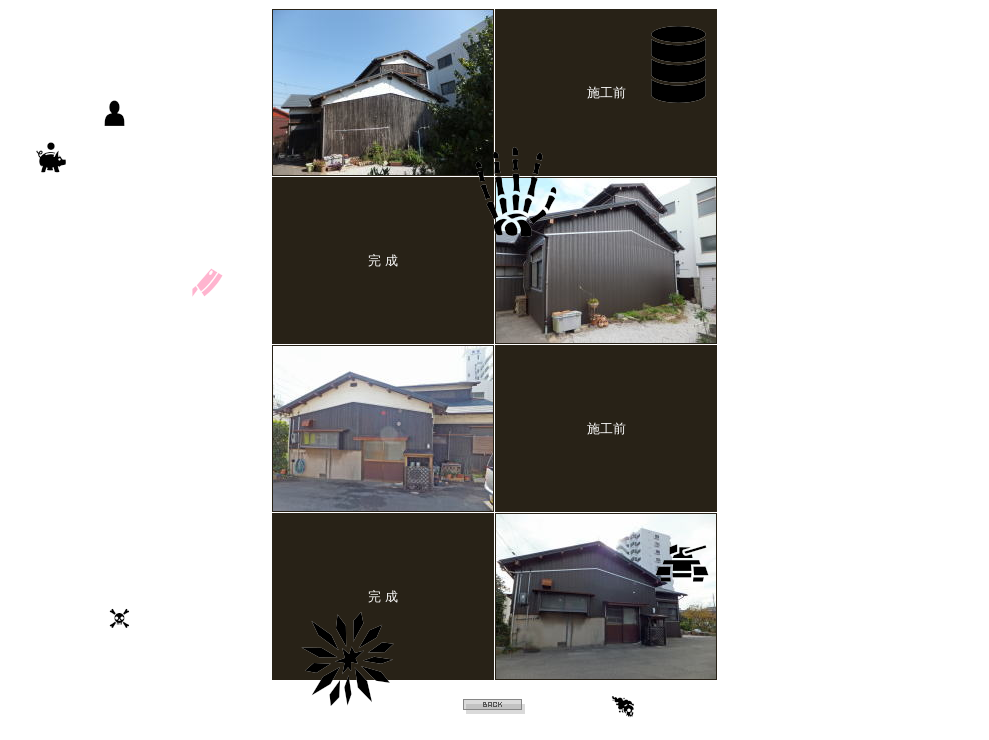 This screenshot has width=989, height=740. I want to click on skeleton or undead enemy type indicator, so click(516, 192).